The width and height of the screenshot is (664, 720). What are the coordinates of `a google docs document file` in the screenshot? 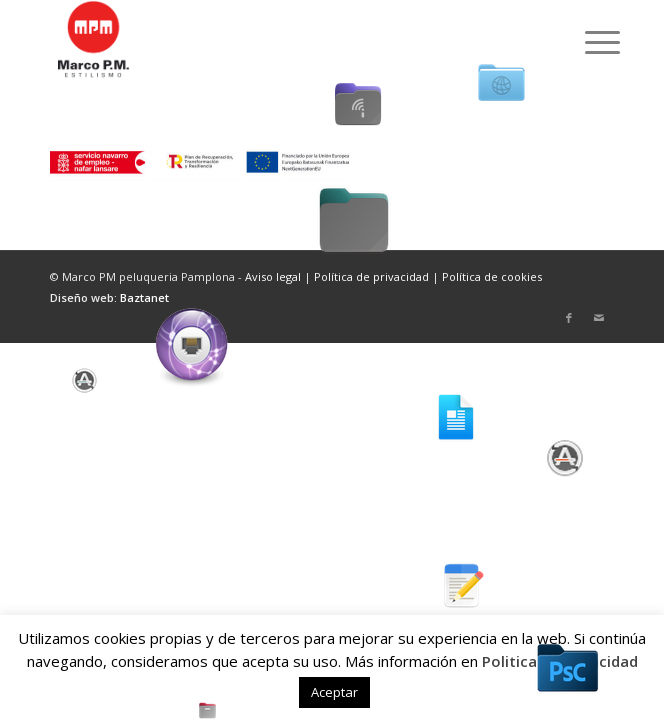 It's located at (456, 418).